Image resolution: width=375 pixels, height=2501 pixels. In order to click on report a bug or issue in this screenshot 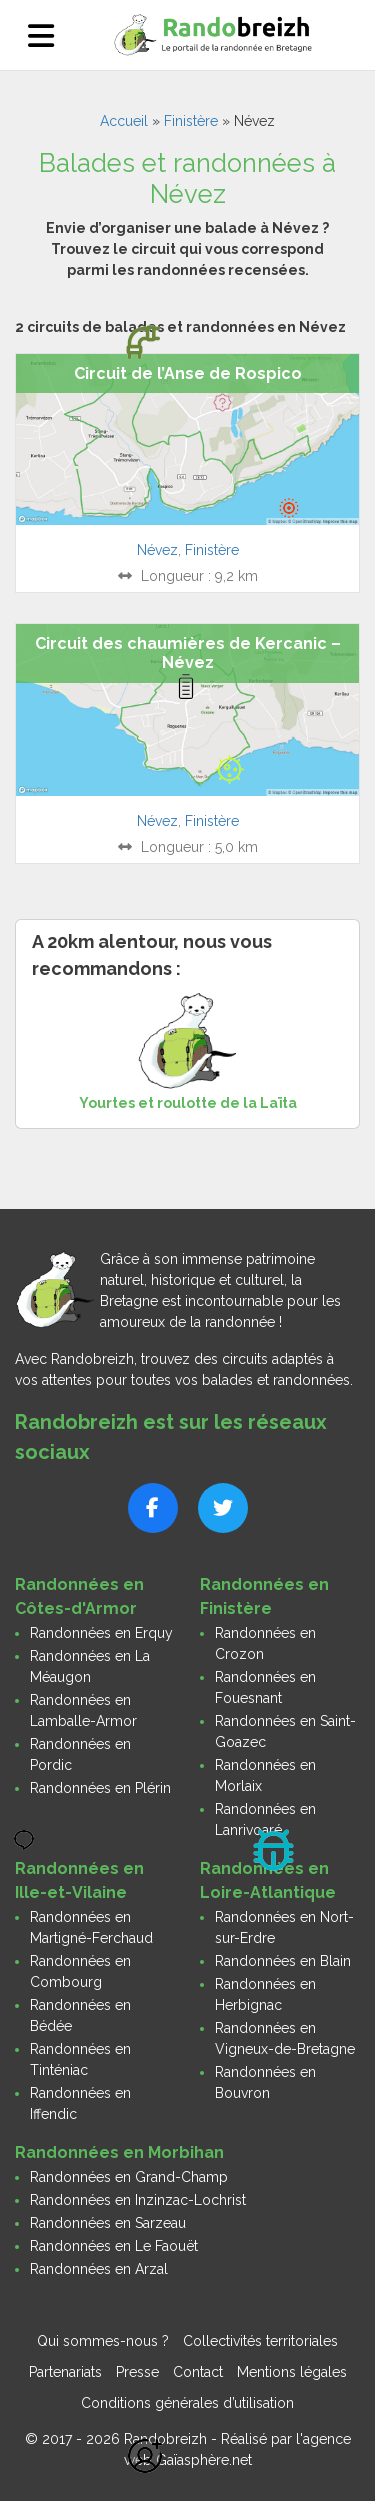, I will do `click(273, 1849)`.